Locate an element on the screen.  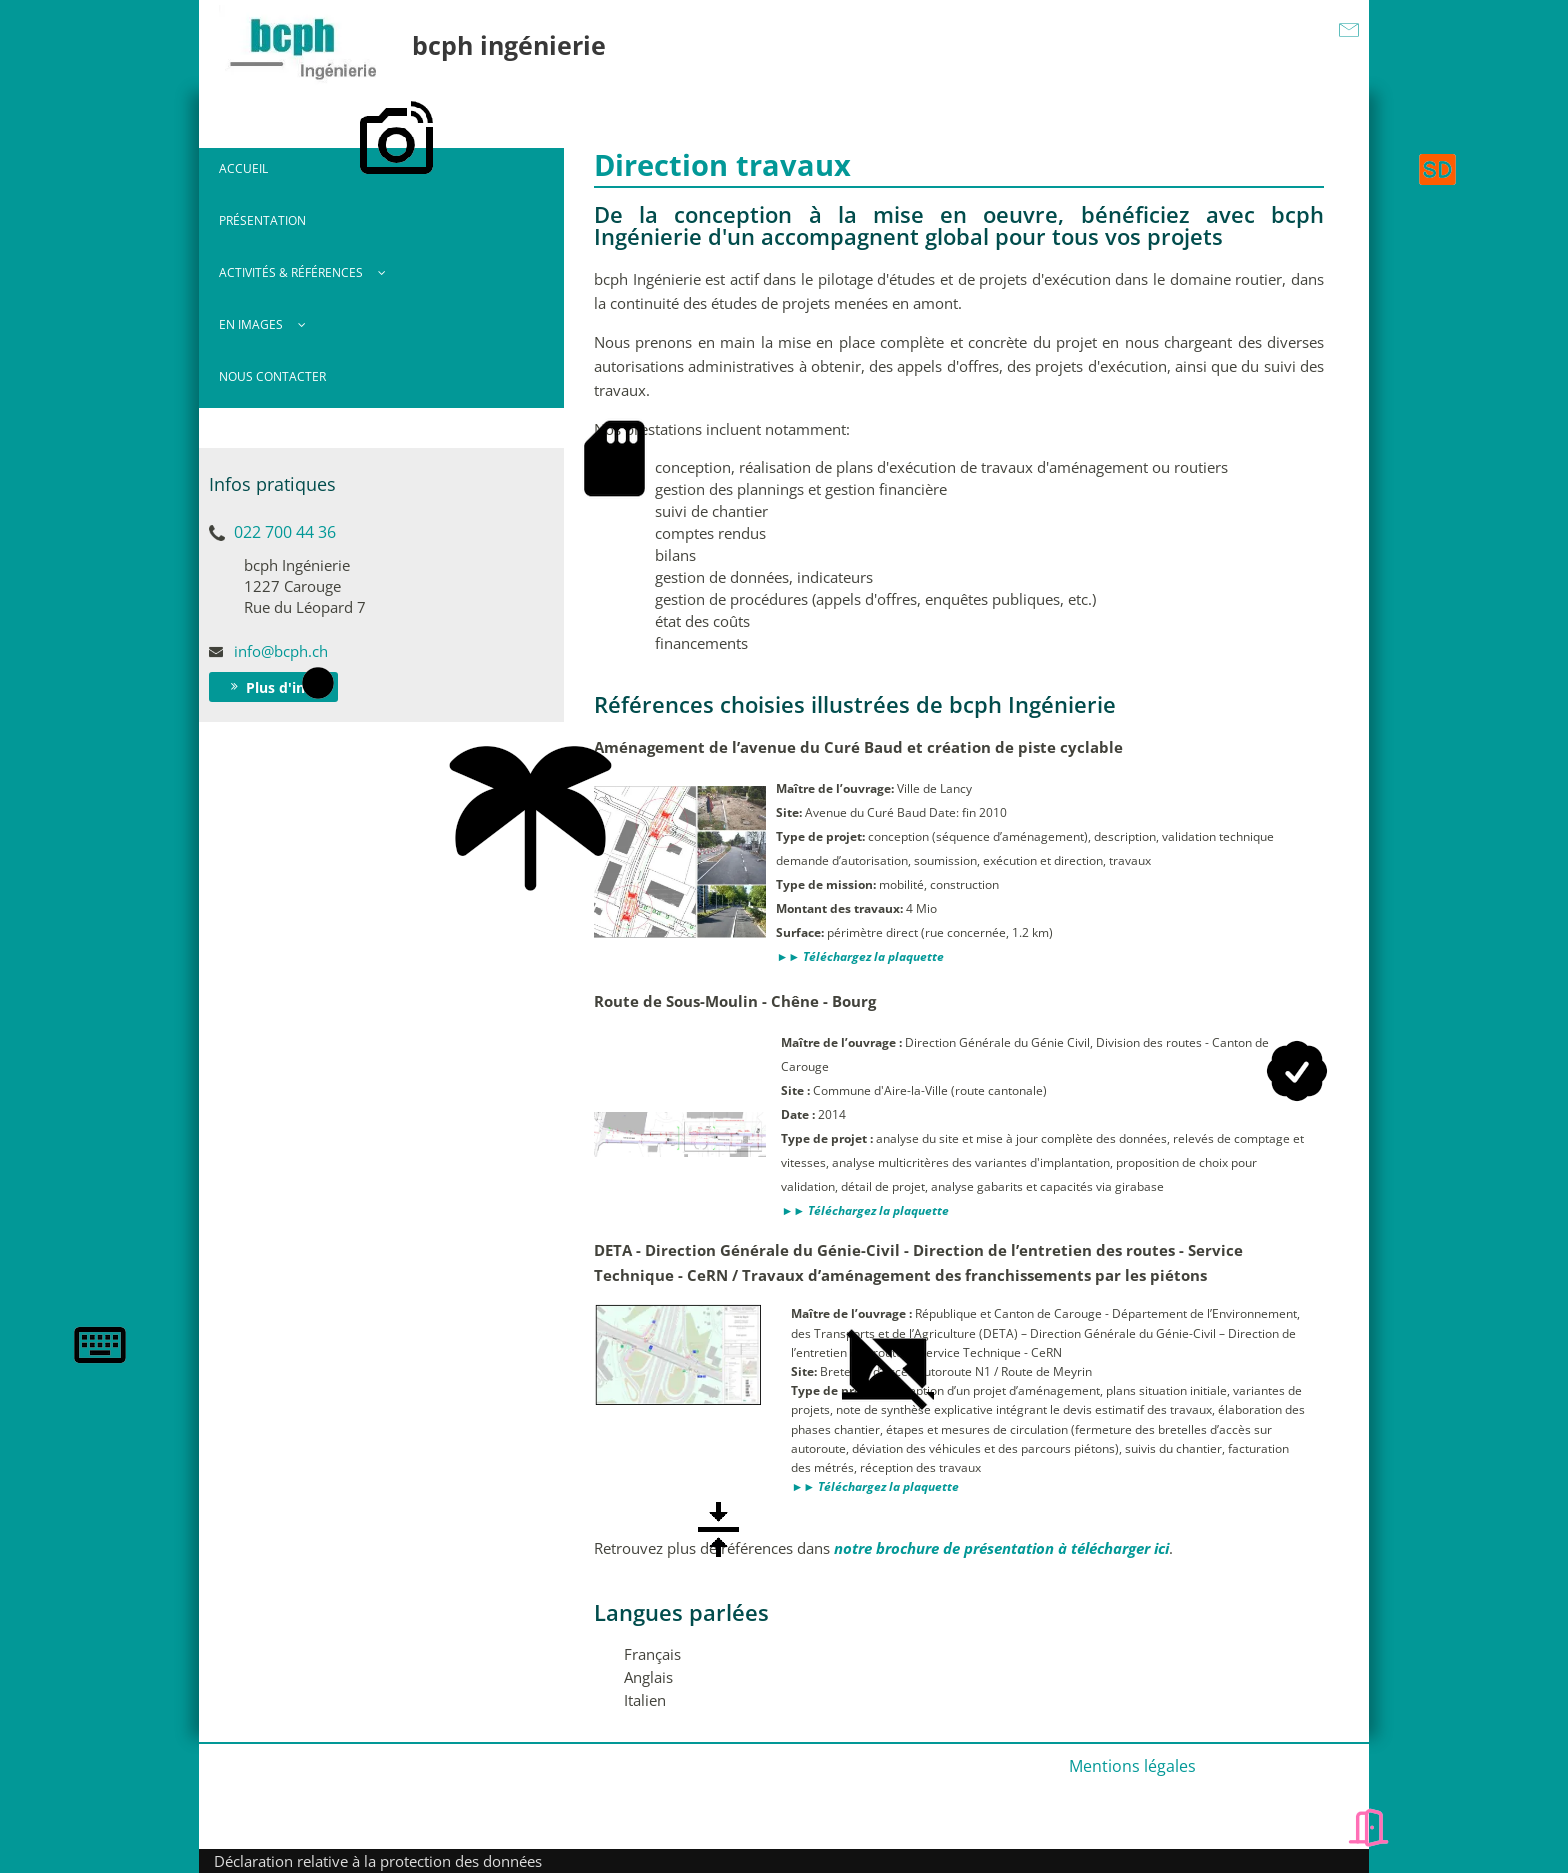
indicates an active or selected state is located at coordinates (318, 683).